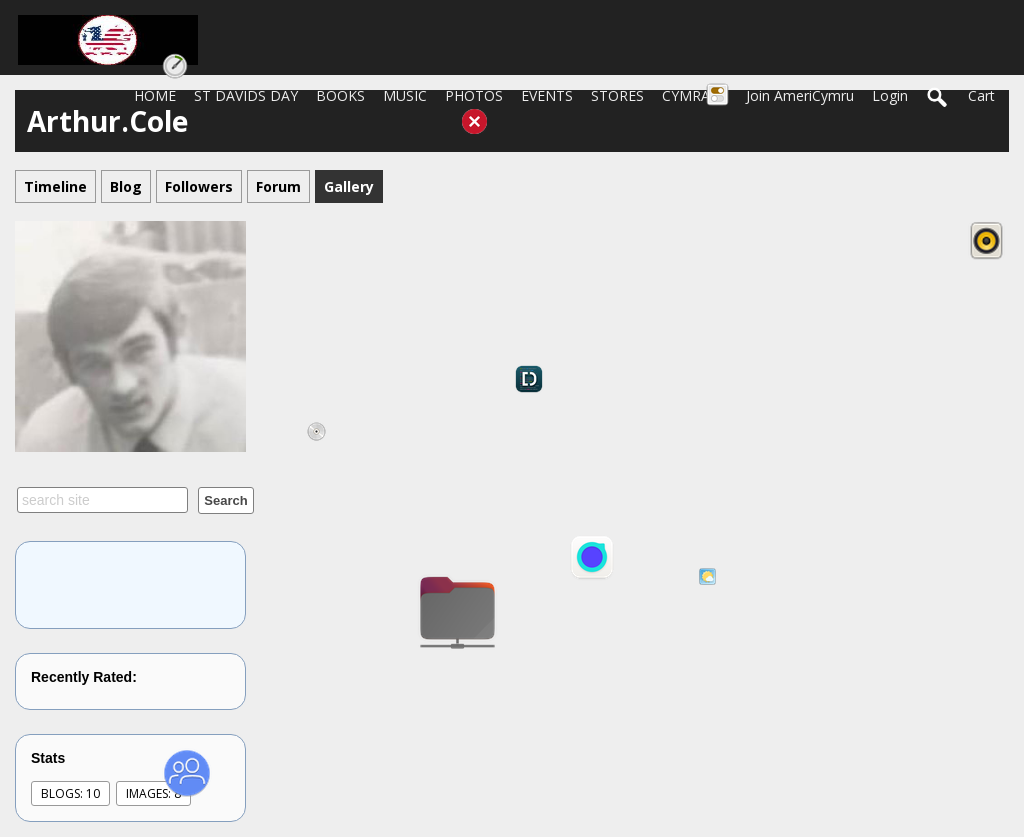  What do you see at coordinates (316, 431) in the screenshot?
I see `access DVD or optical disc drive` at bounding box center [316, 431].